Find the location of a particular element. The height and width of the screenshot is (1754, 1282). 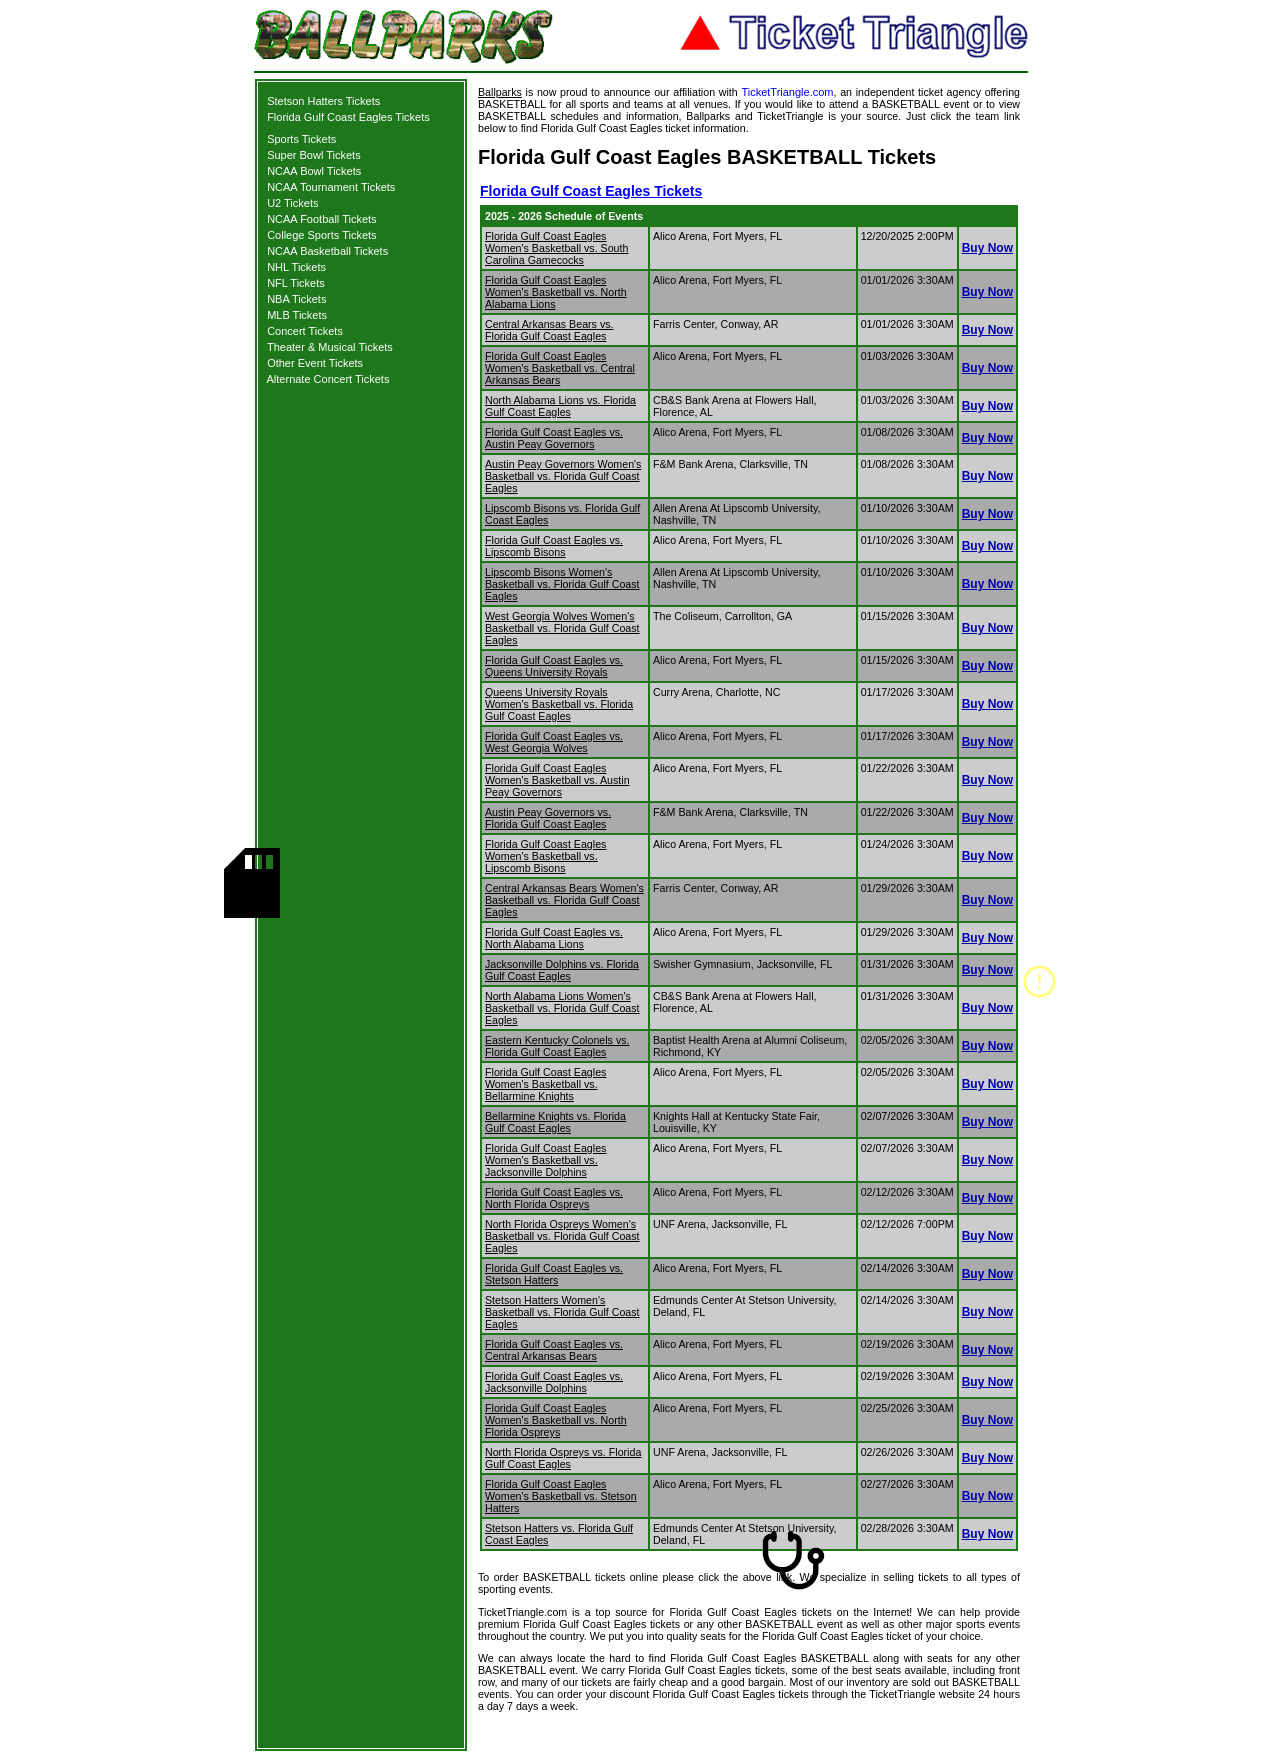

indicates a warning or alert status is located at coordinates (1039, 981).